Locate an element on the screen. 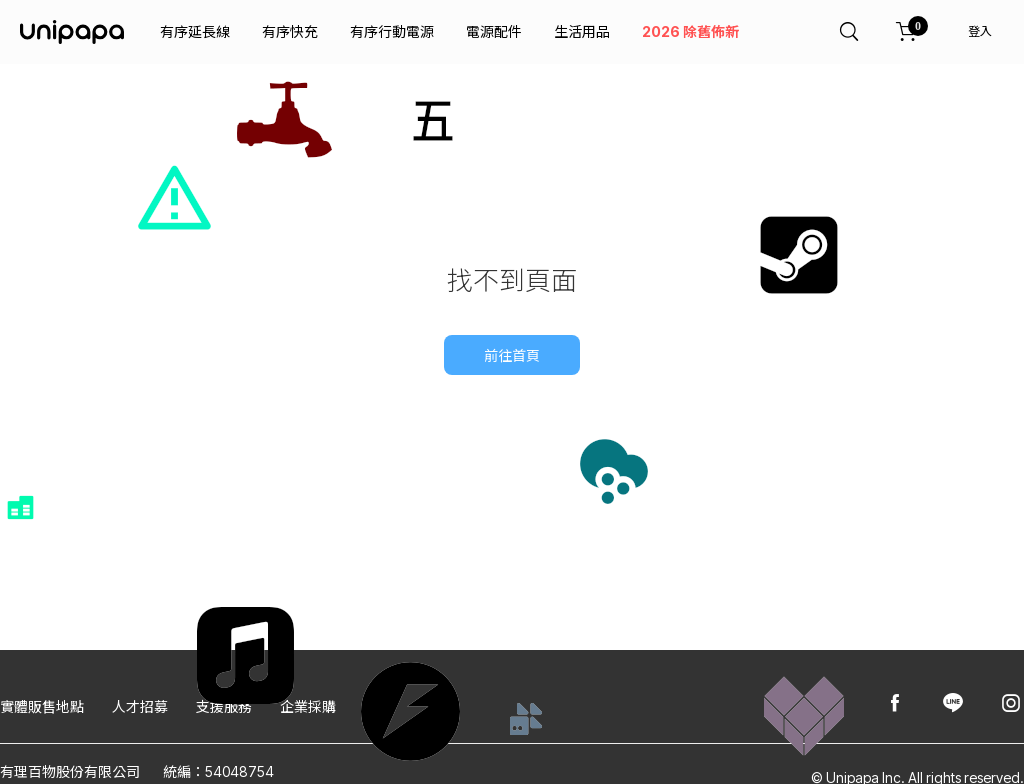 The height and width of the screenshot is (784, 1024). open steam gaming platform is located at coordinates (799, 255).